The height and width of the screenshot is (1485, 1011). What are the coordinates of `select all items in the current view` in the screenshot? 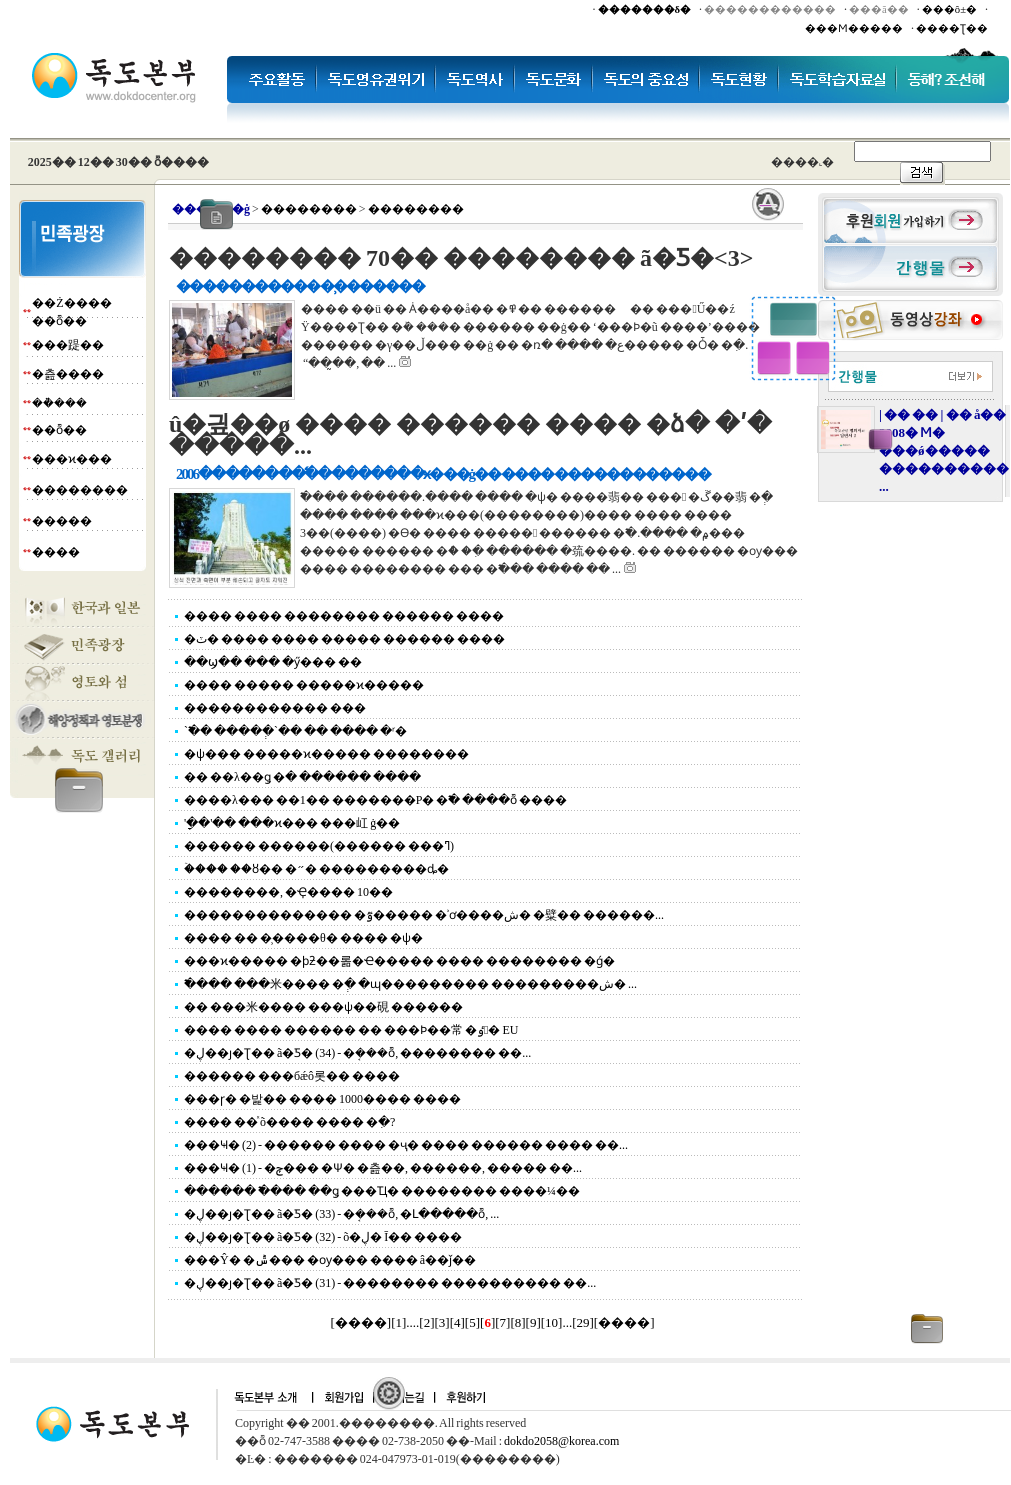 It's located at (793, 338).